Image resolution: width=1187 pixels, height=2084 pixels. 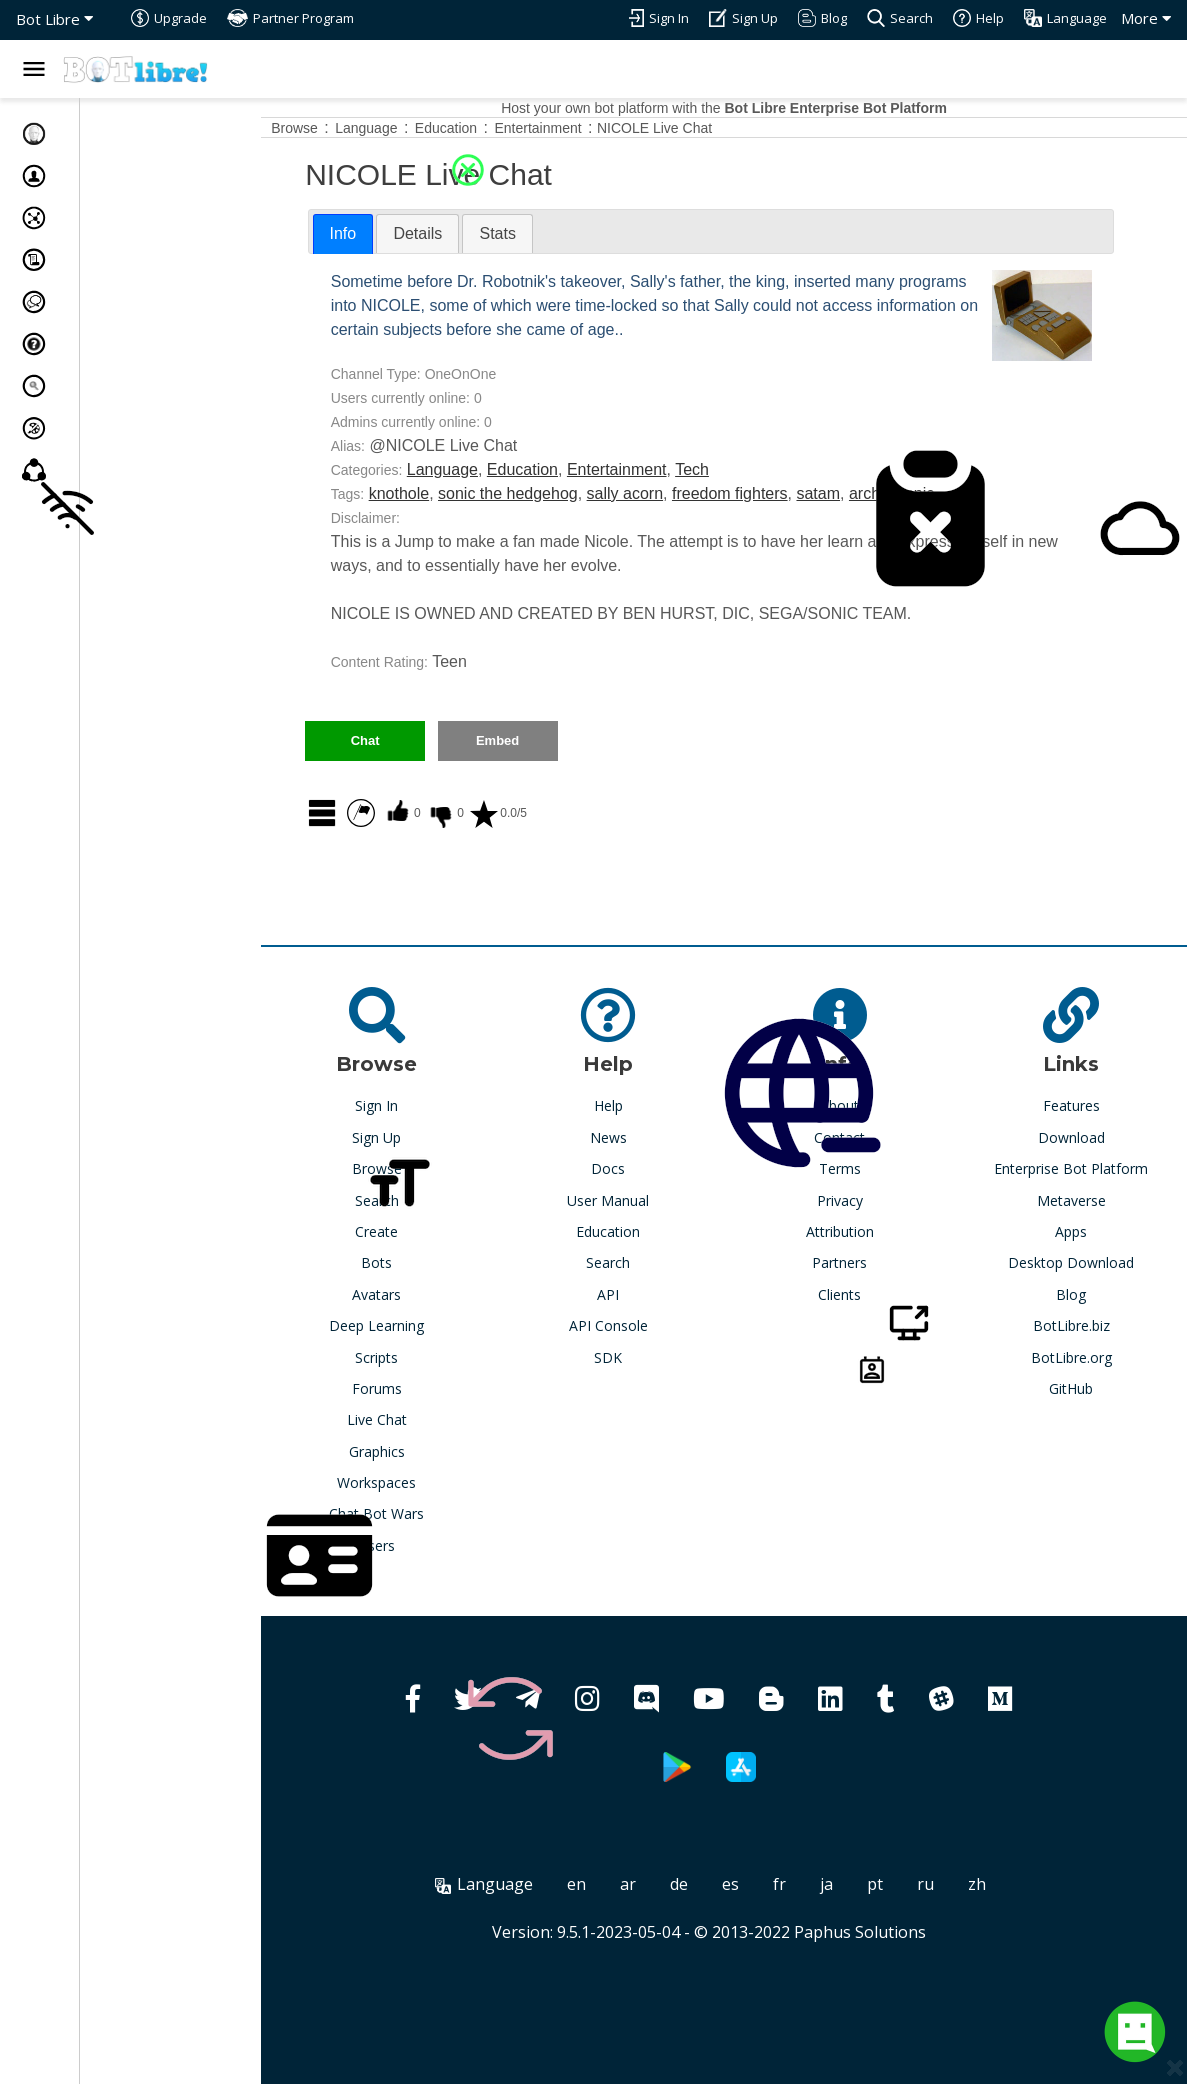 I want to click on refresh or reload content, so click(x=510, y=1718).